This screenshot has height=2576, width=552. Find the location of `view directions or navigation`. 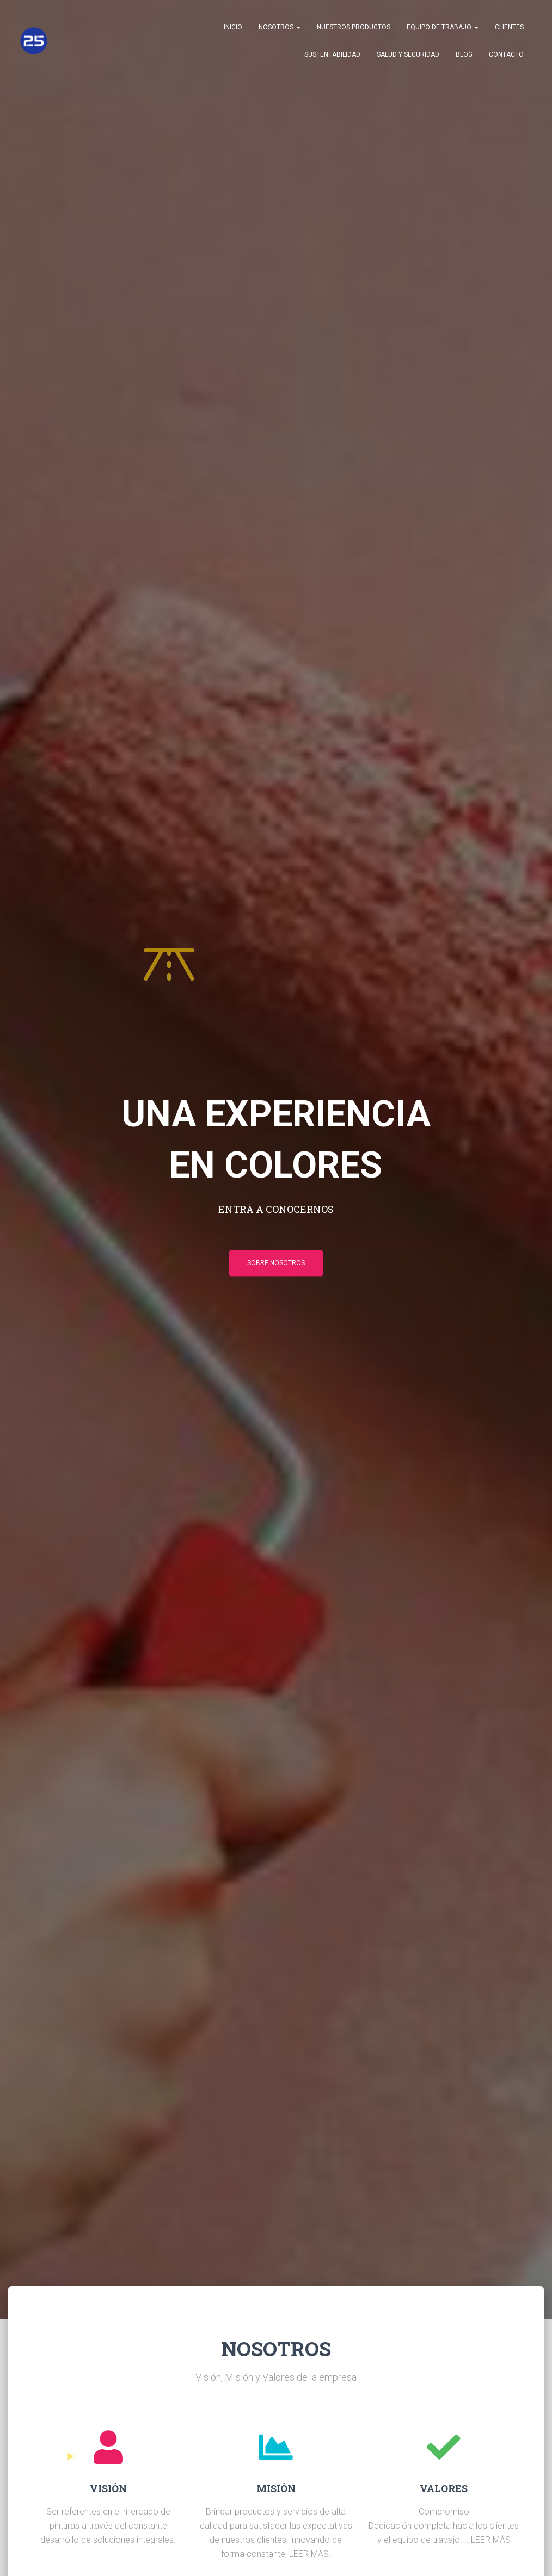

view directions or navigation is located at coordinates (169, 964).